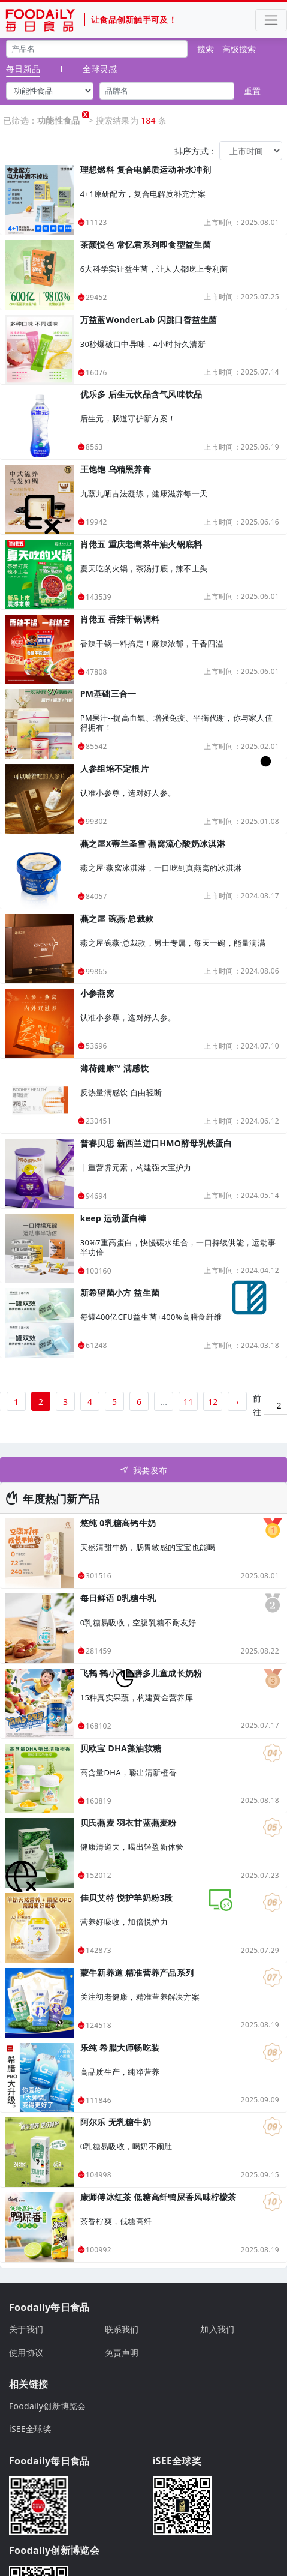 The height and width of the screenshot is (2576, 287). What do you see at coordinates (21, 1876) in the screenshot?
I see `no internet connection` at bounding box center [21, 1876].